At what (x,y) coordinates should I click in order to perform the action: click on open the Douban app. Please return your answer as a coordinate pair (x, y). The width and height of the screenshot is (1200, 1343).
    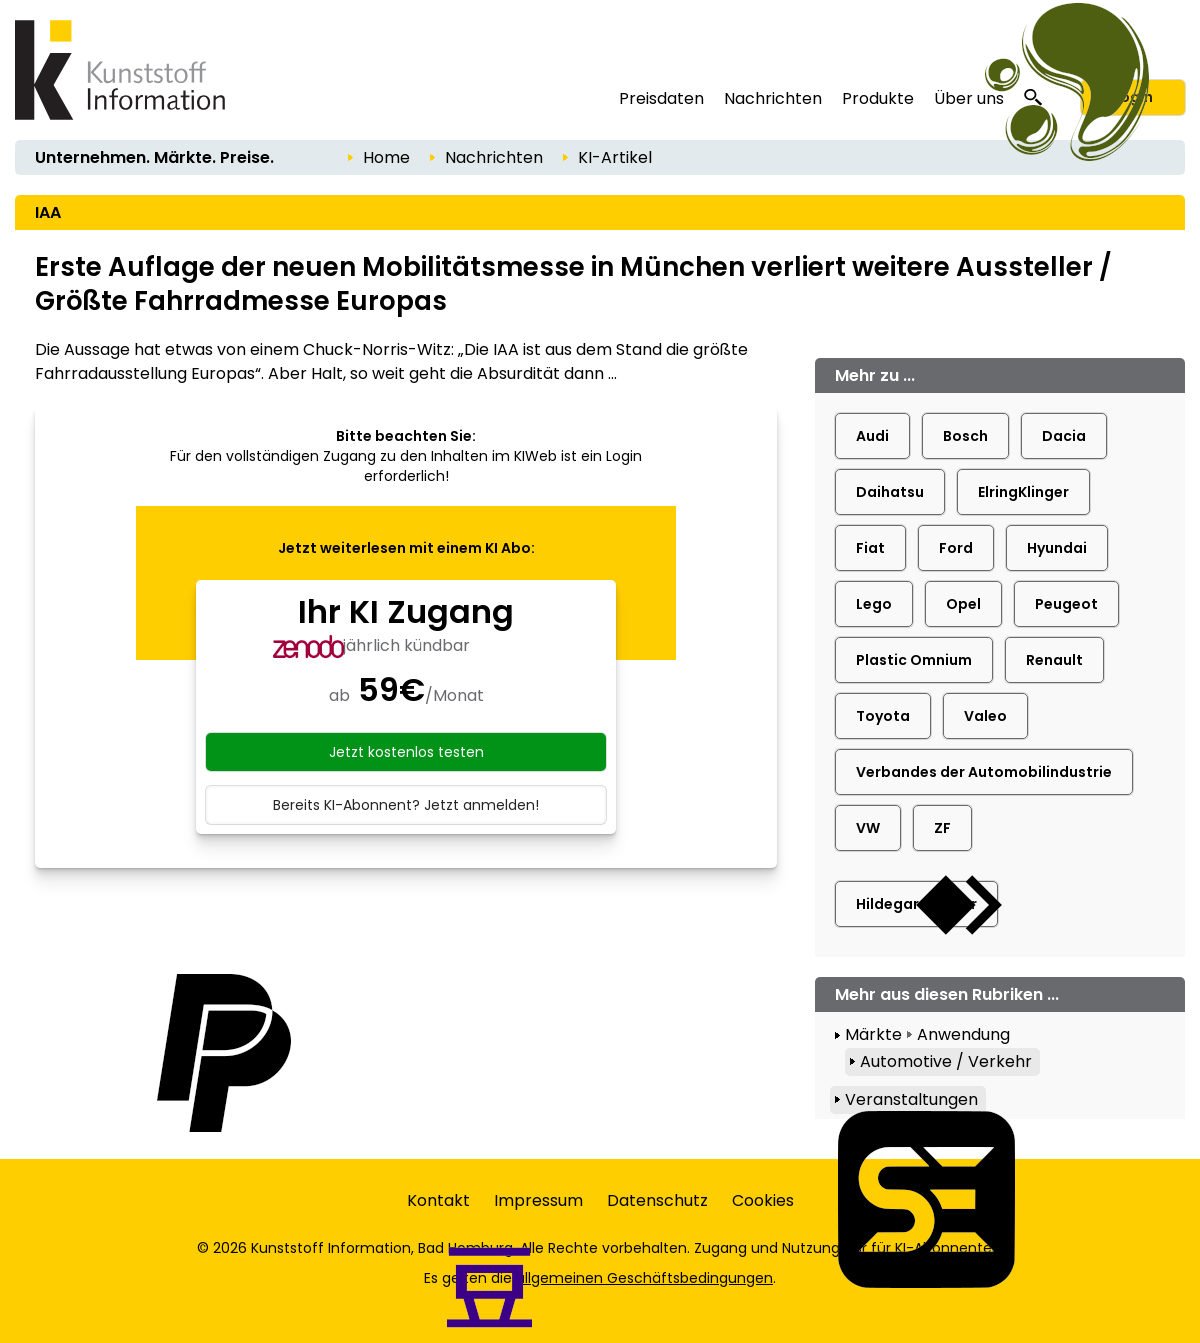
    Looking at the image, I should click on (489, 1287).